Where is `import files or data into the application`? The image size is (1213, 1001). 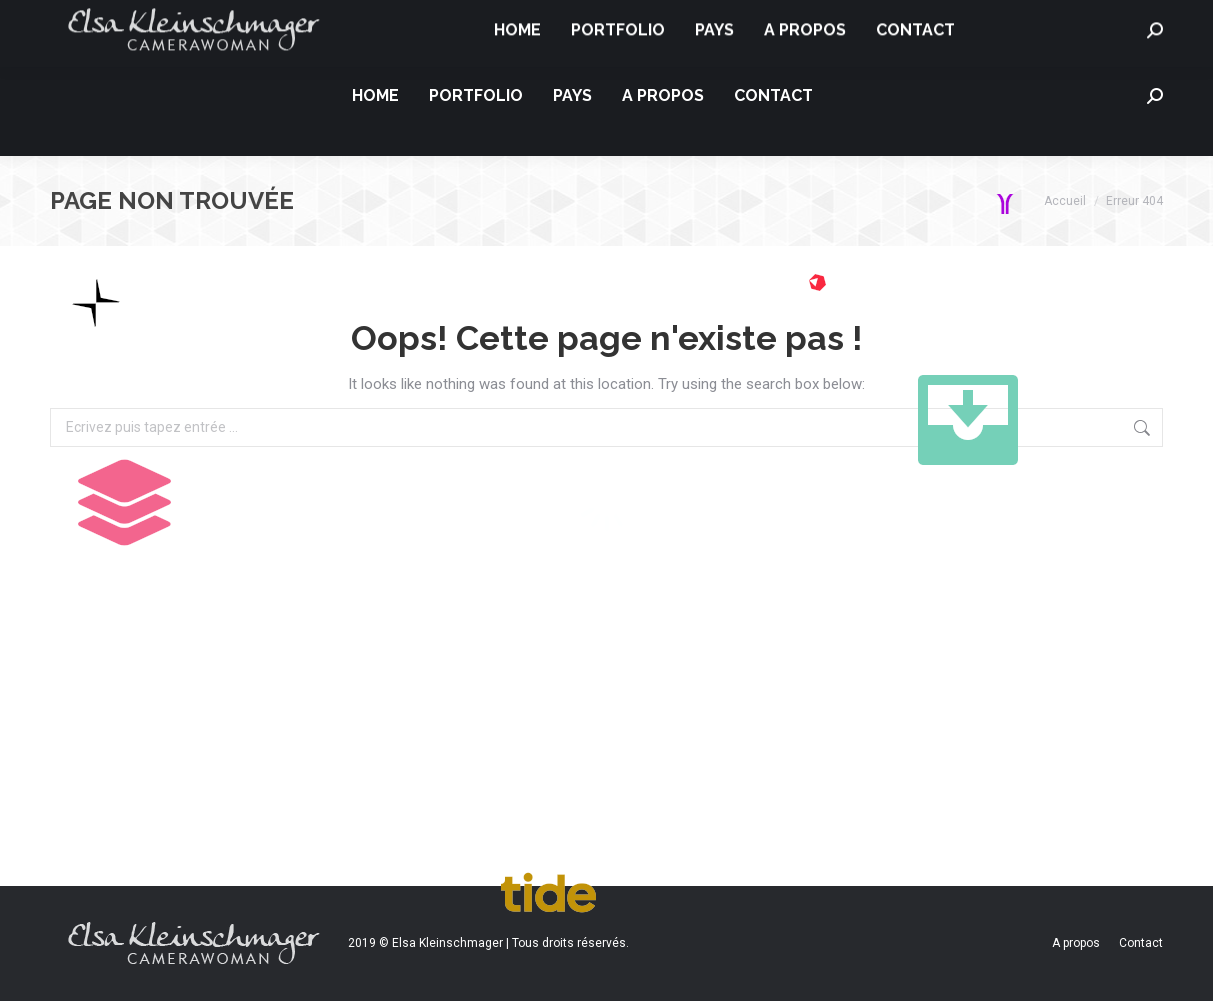
import files or data into the application is located at coordinates (968, 420).